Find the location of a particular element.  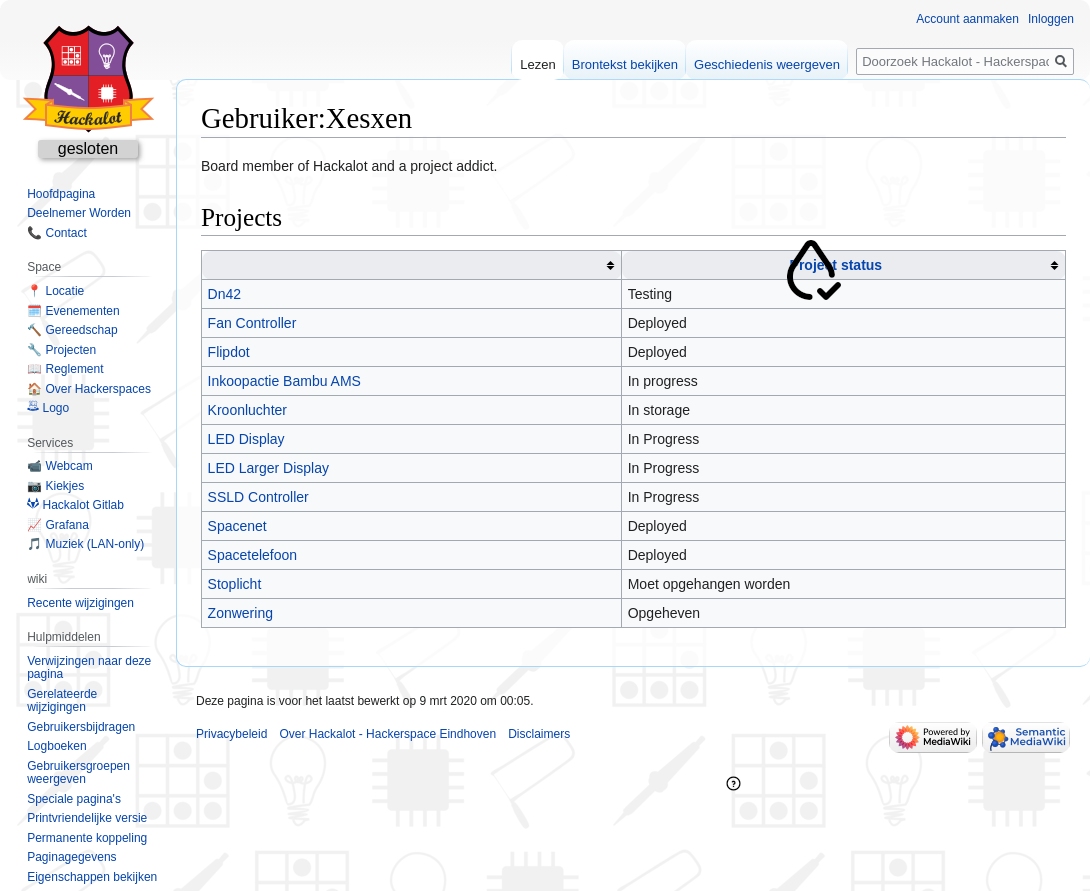

access help or support information is located at coordinates (733, 783).